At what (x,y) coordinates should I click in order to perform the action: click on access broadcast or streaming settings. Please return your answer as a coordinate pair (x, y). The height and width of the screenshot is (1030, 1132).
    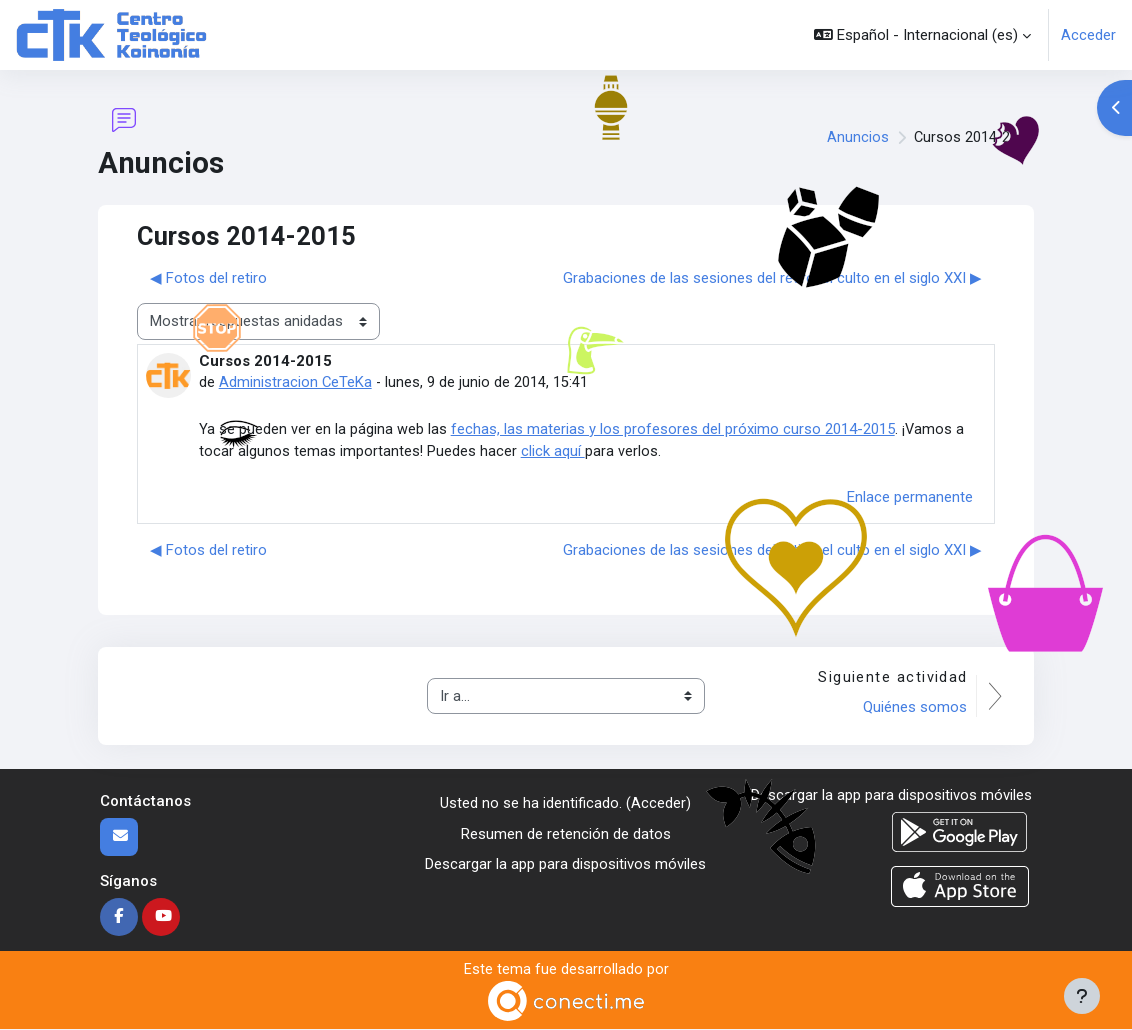
    Looking at the image, I should click on (611, 107).